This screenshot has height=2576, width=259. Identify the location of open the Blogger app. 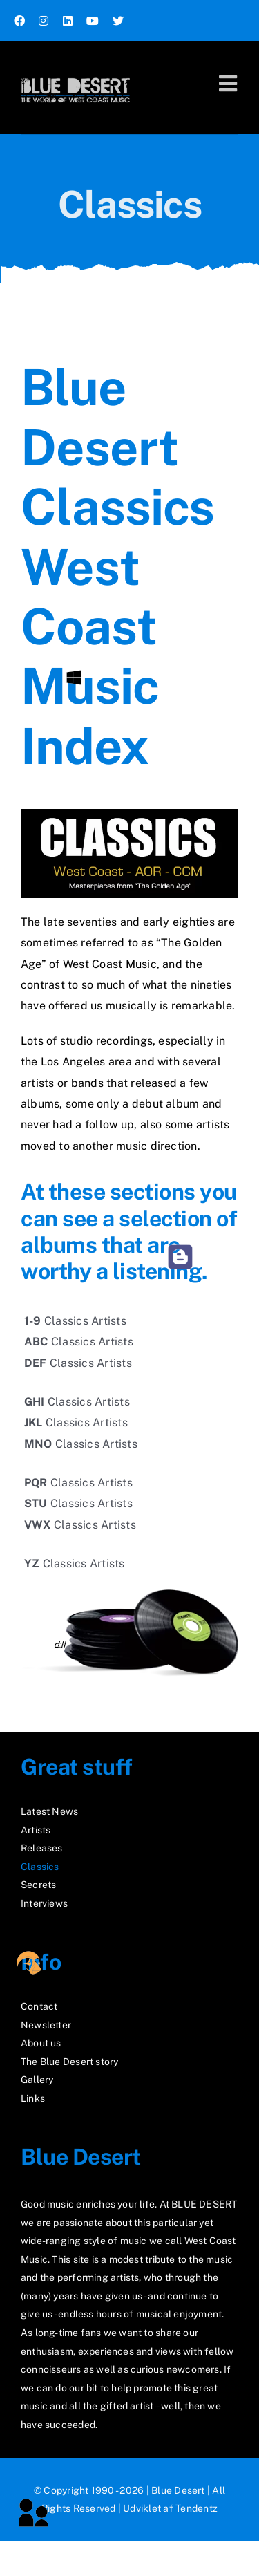
(180, 1257).